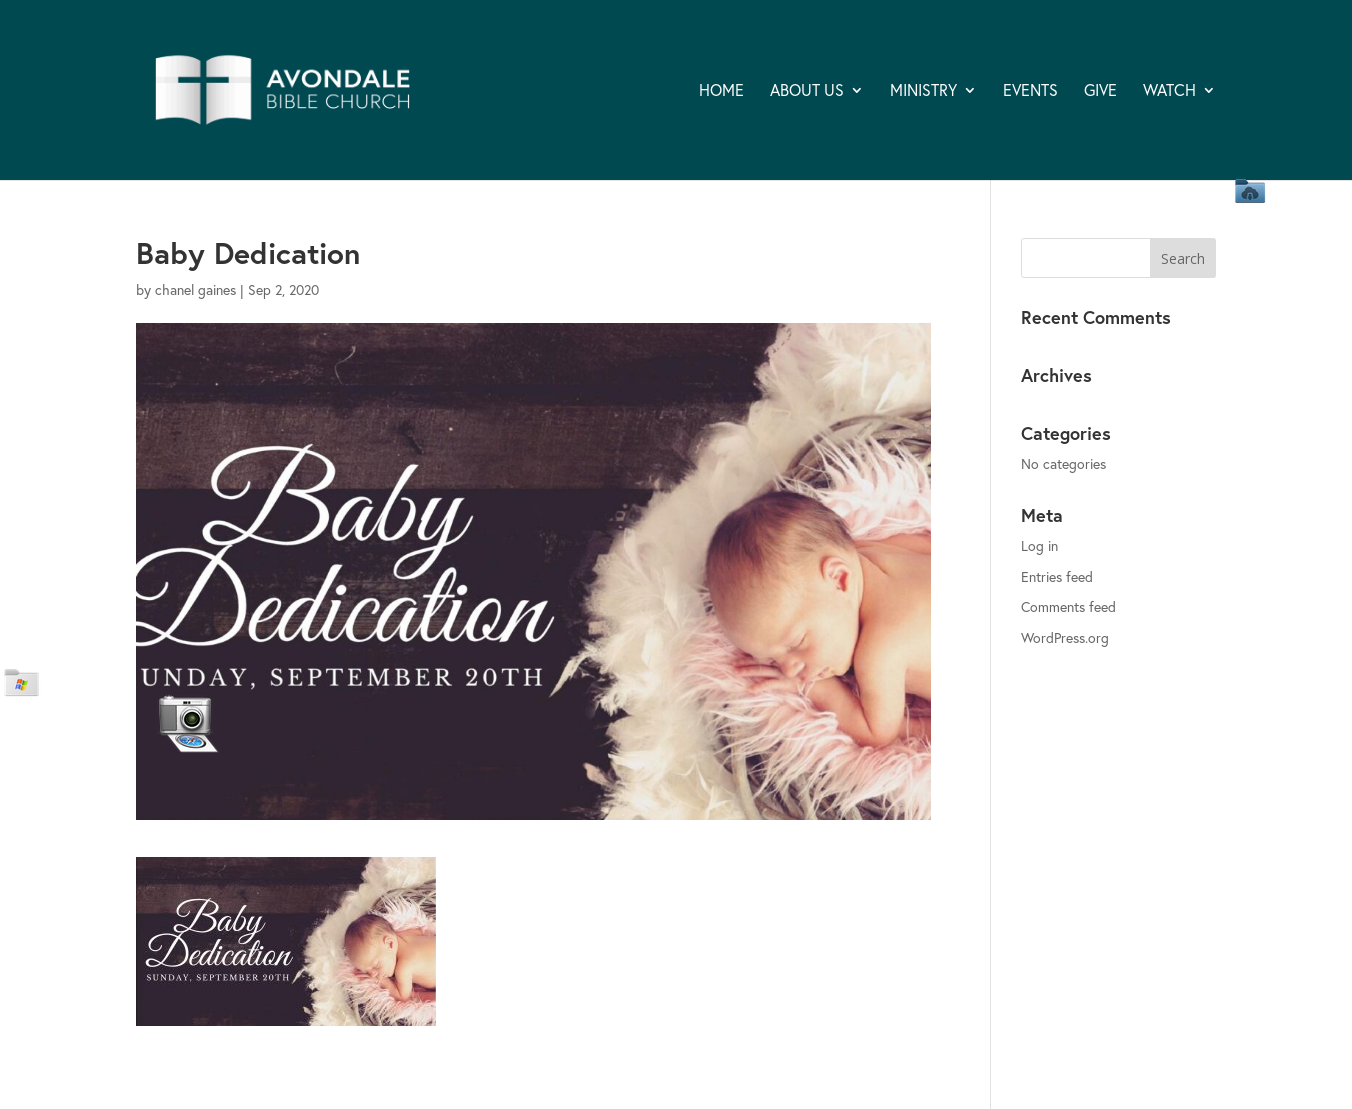 The width and height of the screenshot is (1352, 1109). What do you see at coordinates (1250, 192) in the screenshot?
I see `open downloads folder` at bounding box center [1250, 192].